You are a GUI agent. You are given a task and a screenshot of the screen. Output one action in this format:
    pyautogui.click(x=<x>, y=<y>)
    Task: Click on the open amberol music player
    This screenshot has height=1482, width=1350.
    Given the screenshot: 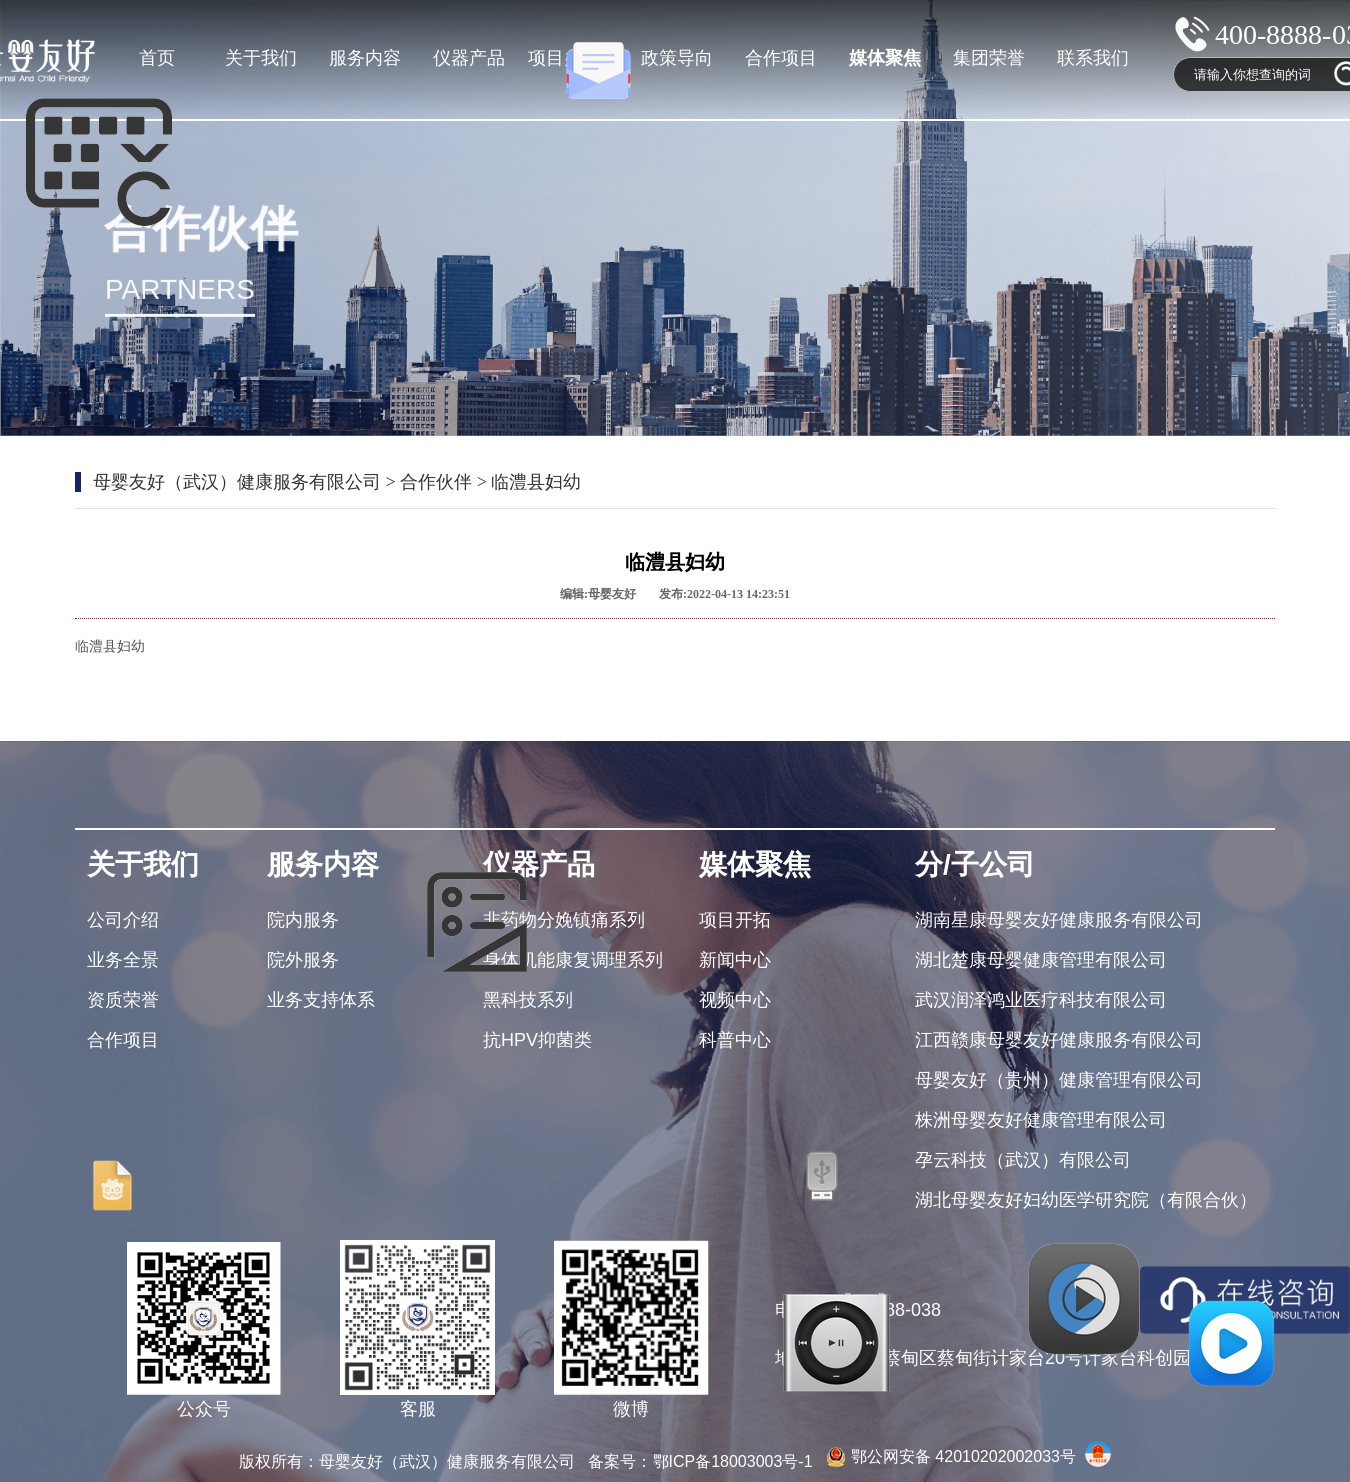 What is the action you would take?
    pyautogui.click(x=1231, y=1343)
    